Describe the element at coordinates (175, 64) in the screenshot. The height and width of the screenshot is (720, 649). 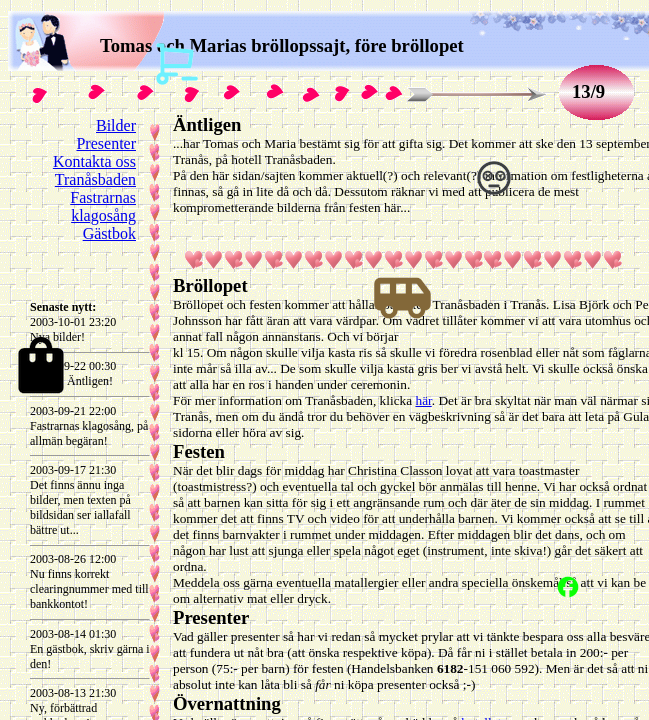
I see `remove an item from your cart` at that location.